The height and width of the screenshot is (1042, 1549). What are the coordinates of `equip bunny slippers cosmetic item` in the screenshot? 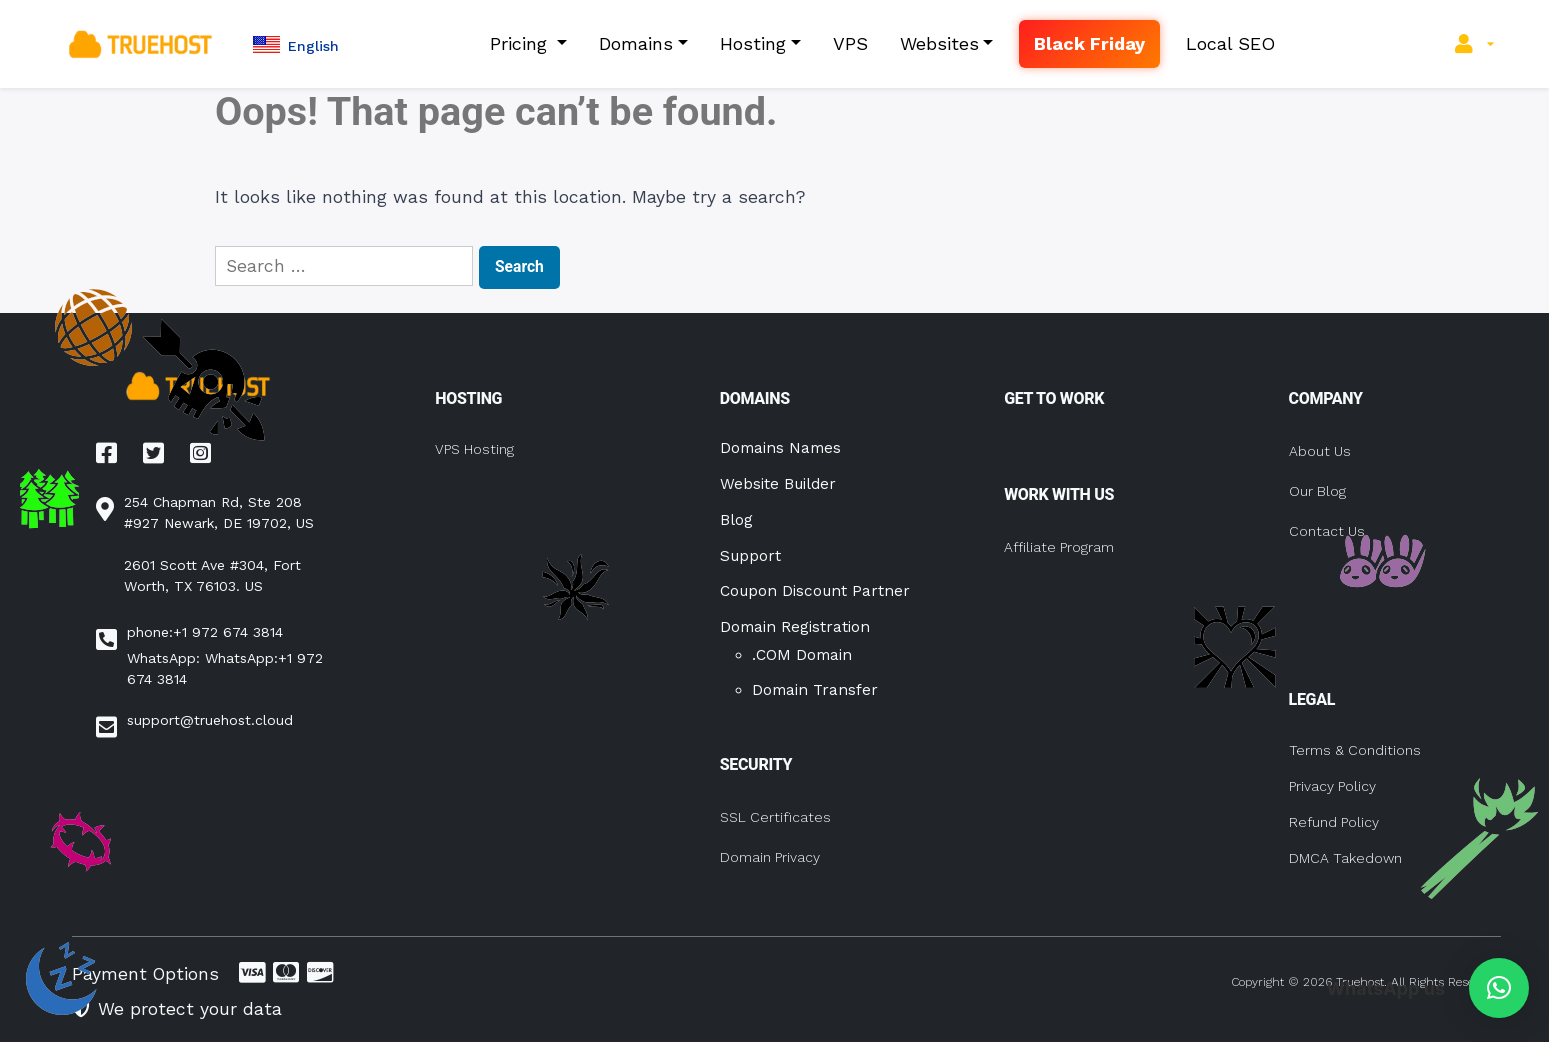 It's located at (1382, 558).